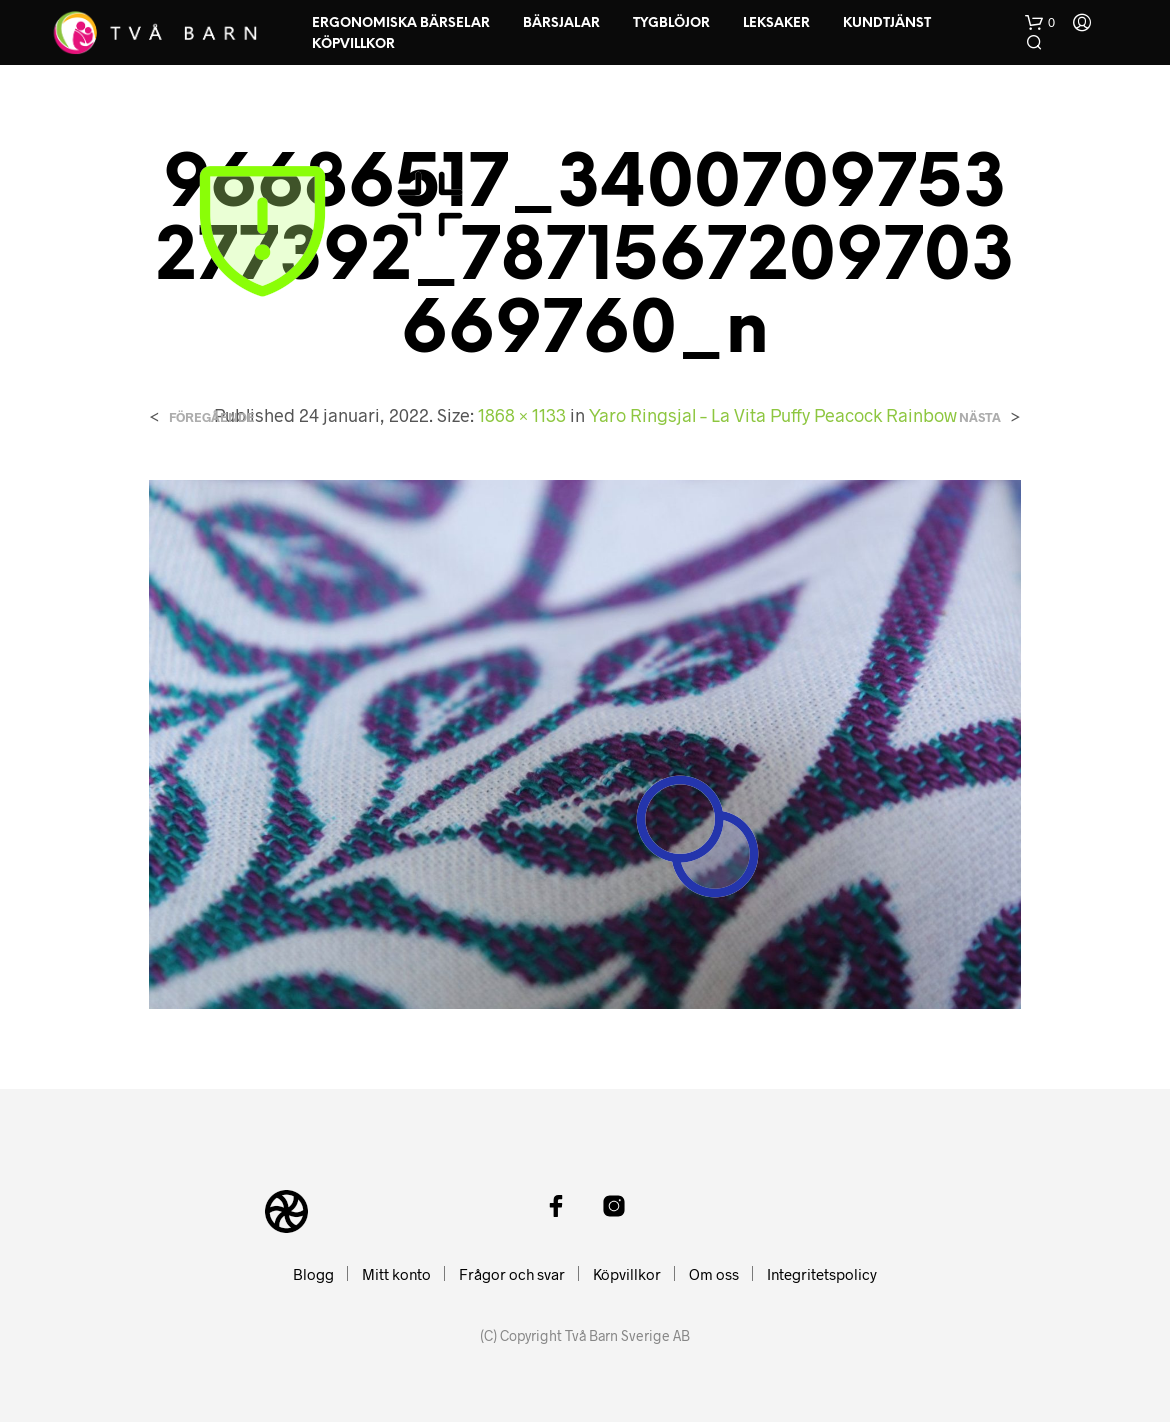 The image size is (1170, 1422). Describe the element at coordinates (262, 223) in the screenshot. I see `security warning or alert detected` at that location.